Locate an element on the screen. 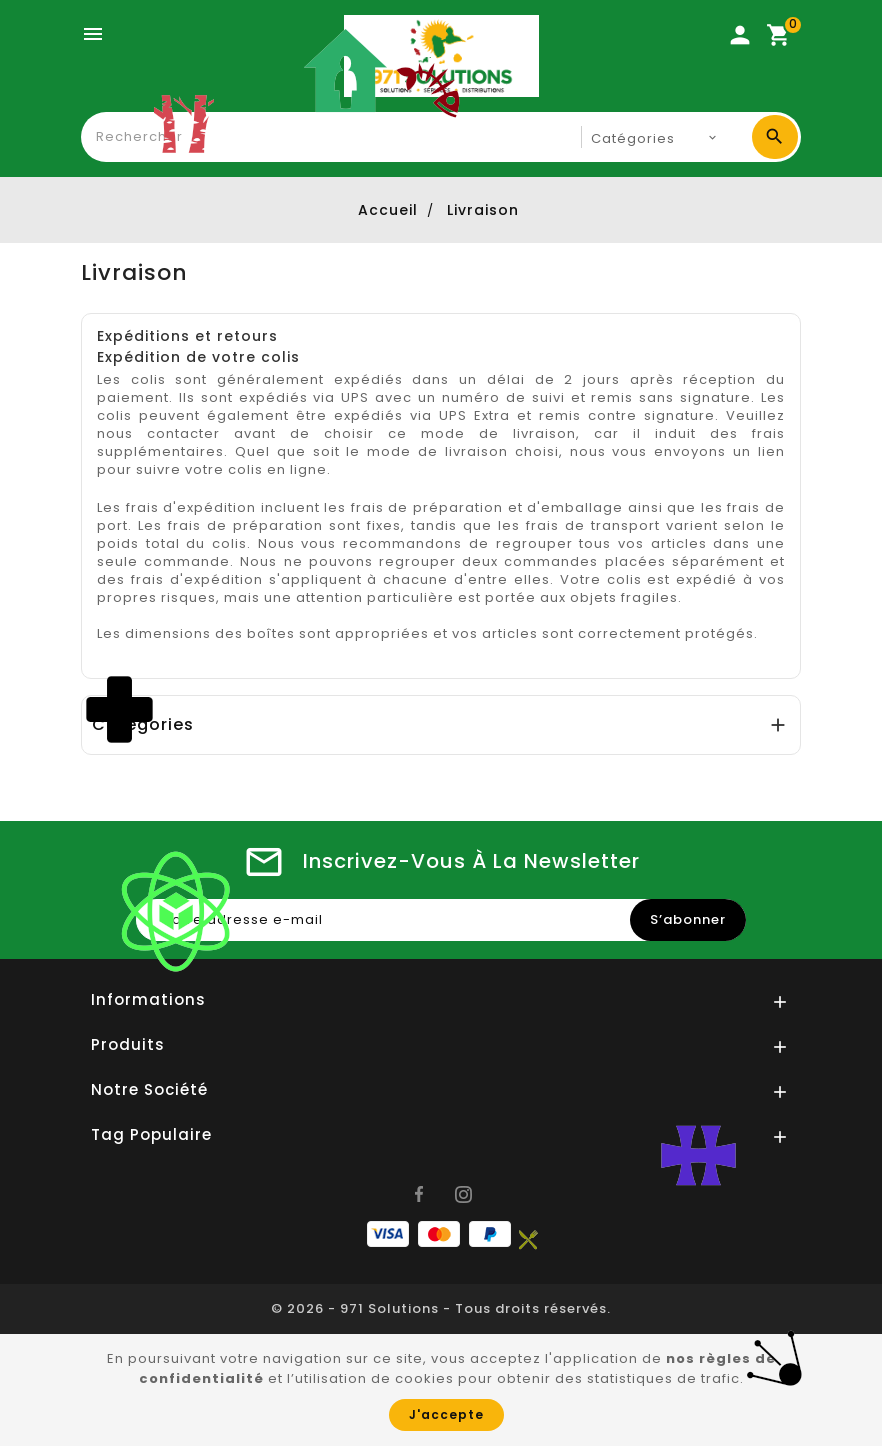 This screenshot has width=882, height=1446. find nearby restaurants or dining options is located at coordinates (528, 1239).